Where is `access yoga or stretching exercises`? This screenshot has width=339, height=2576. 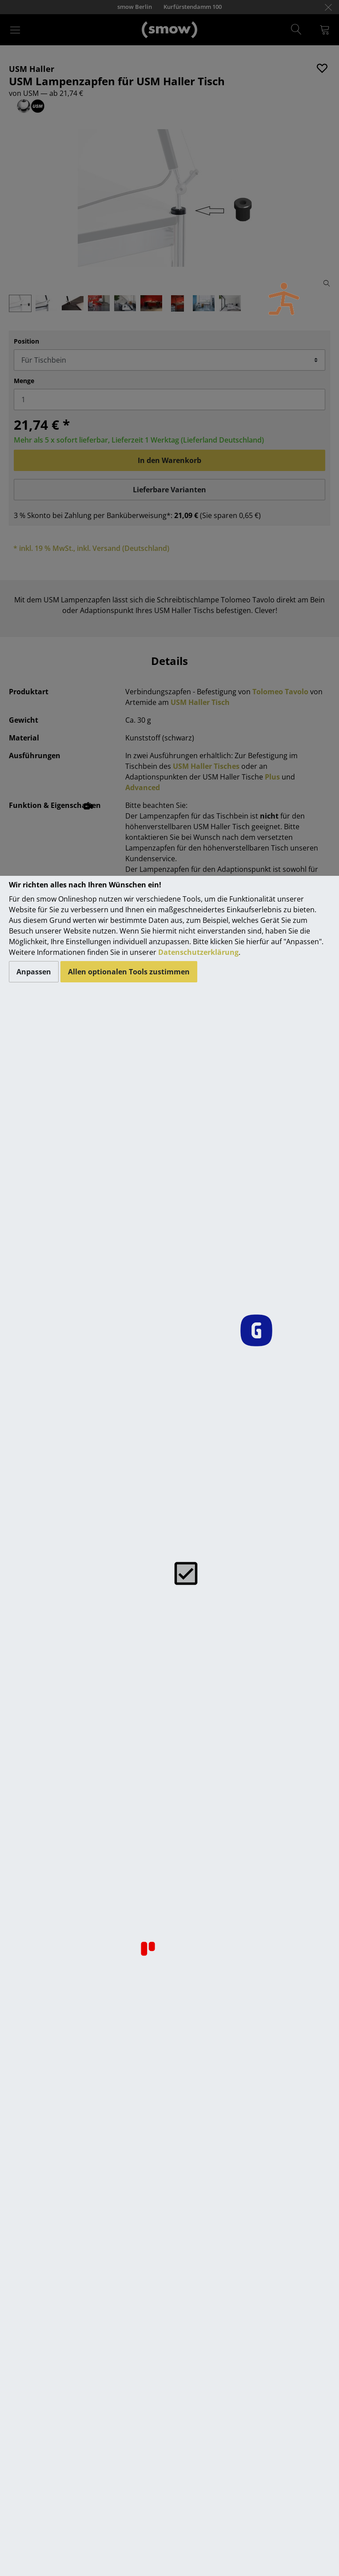
access yoga or stretching exercises is located at coordinates (284, 300).